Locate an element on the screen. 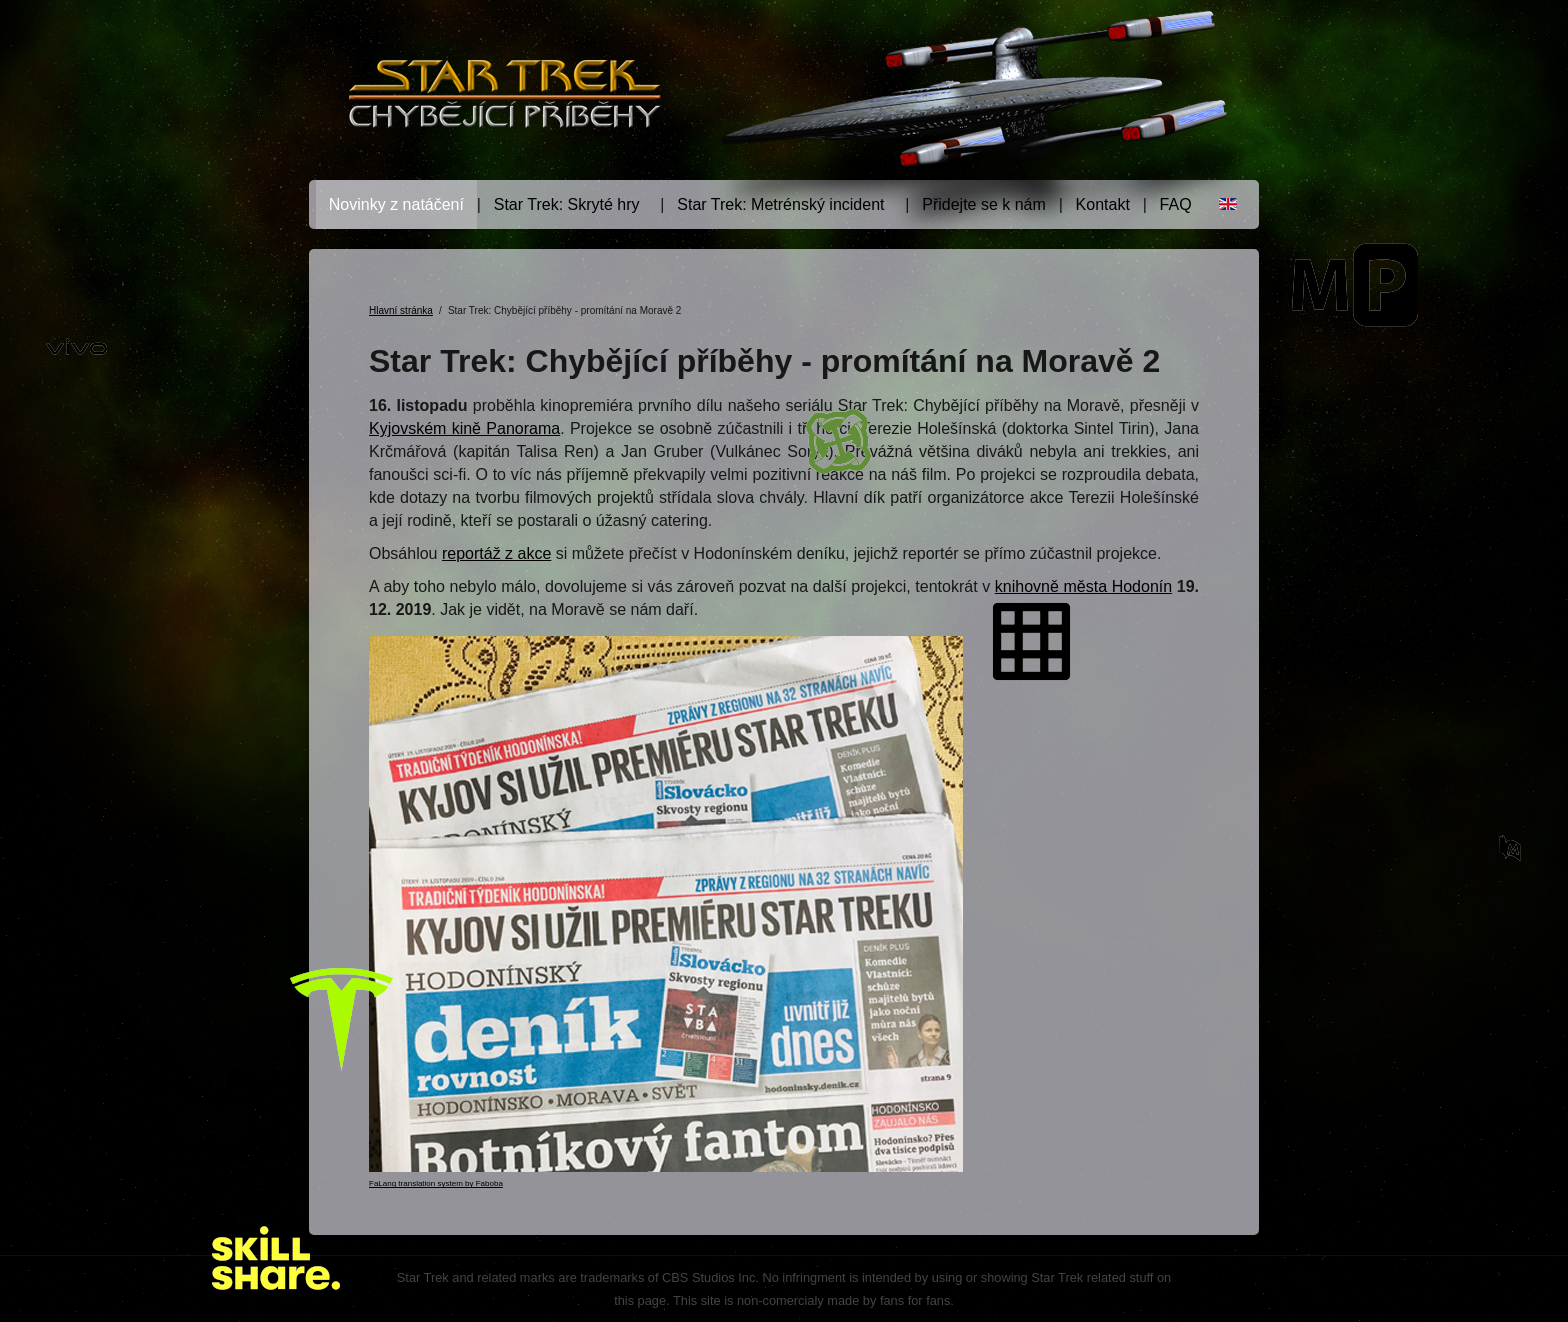  visit Nexus Mods website is located at coordinates (838, 441).